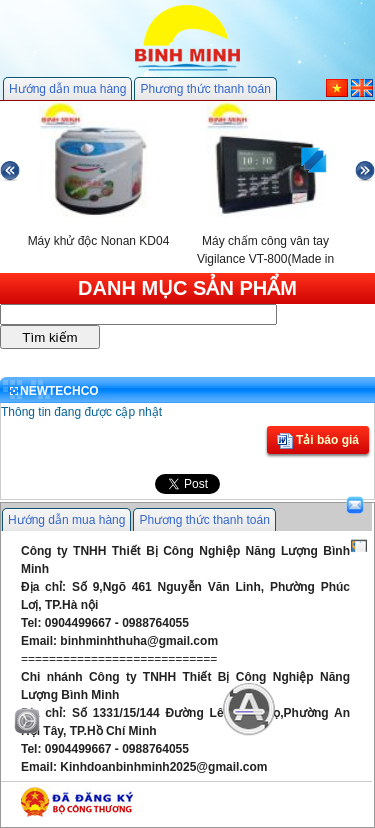  I want to click on open internal company application, so click(314, 160).